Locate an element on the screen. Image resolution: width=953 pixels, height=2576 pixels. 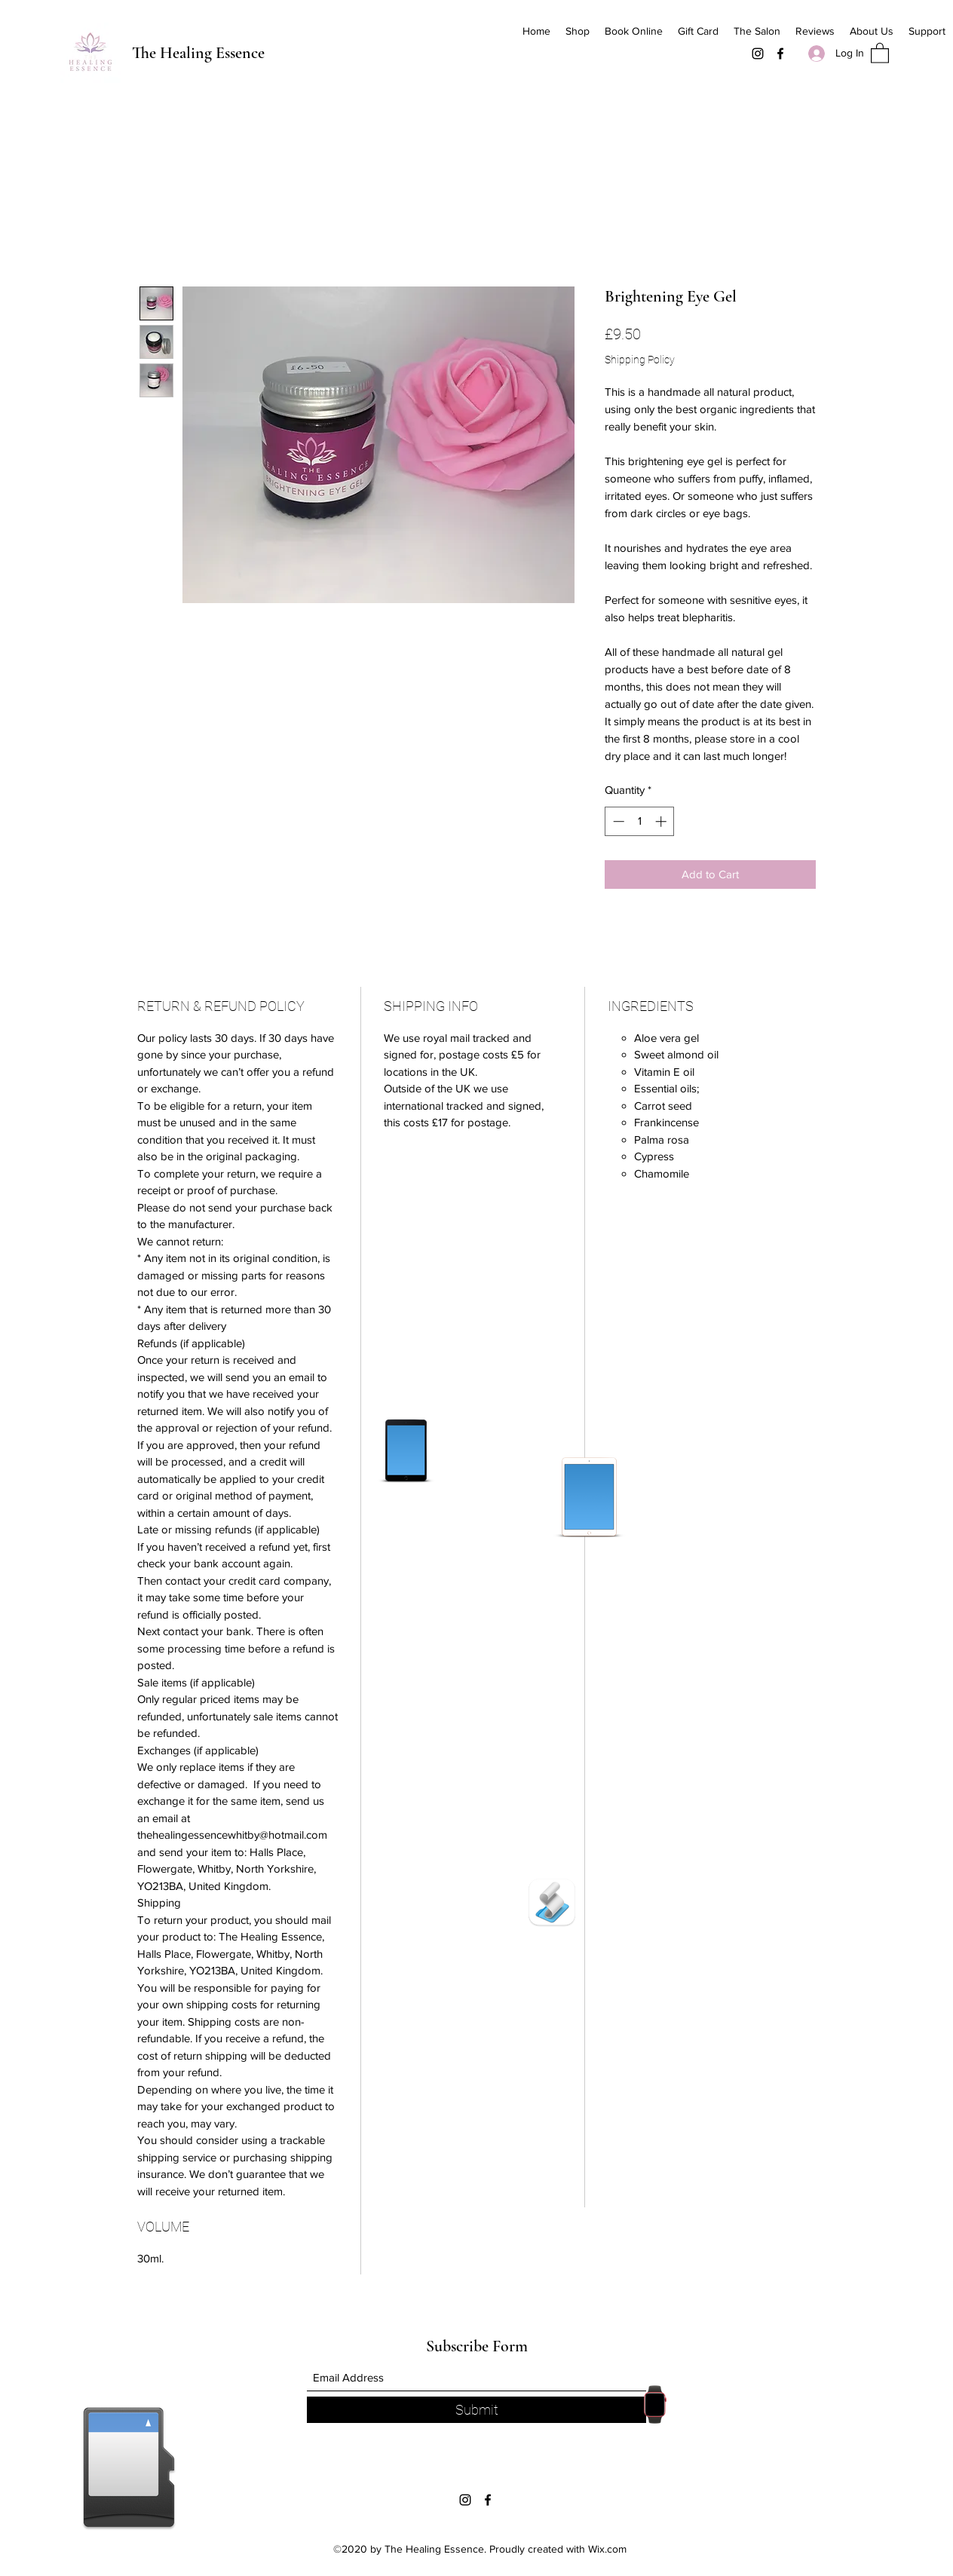
iPad device connected to this computer is located at coordinates (589, 1497).